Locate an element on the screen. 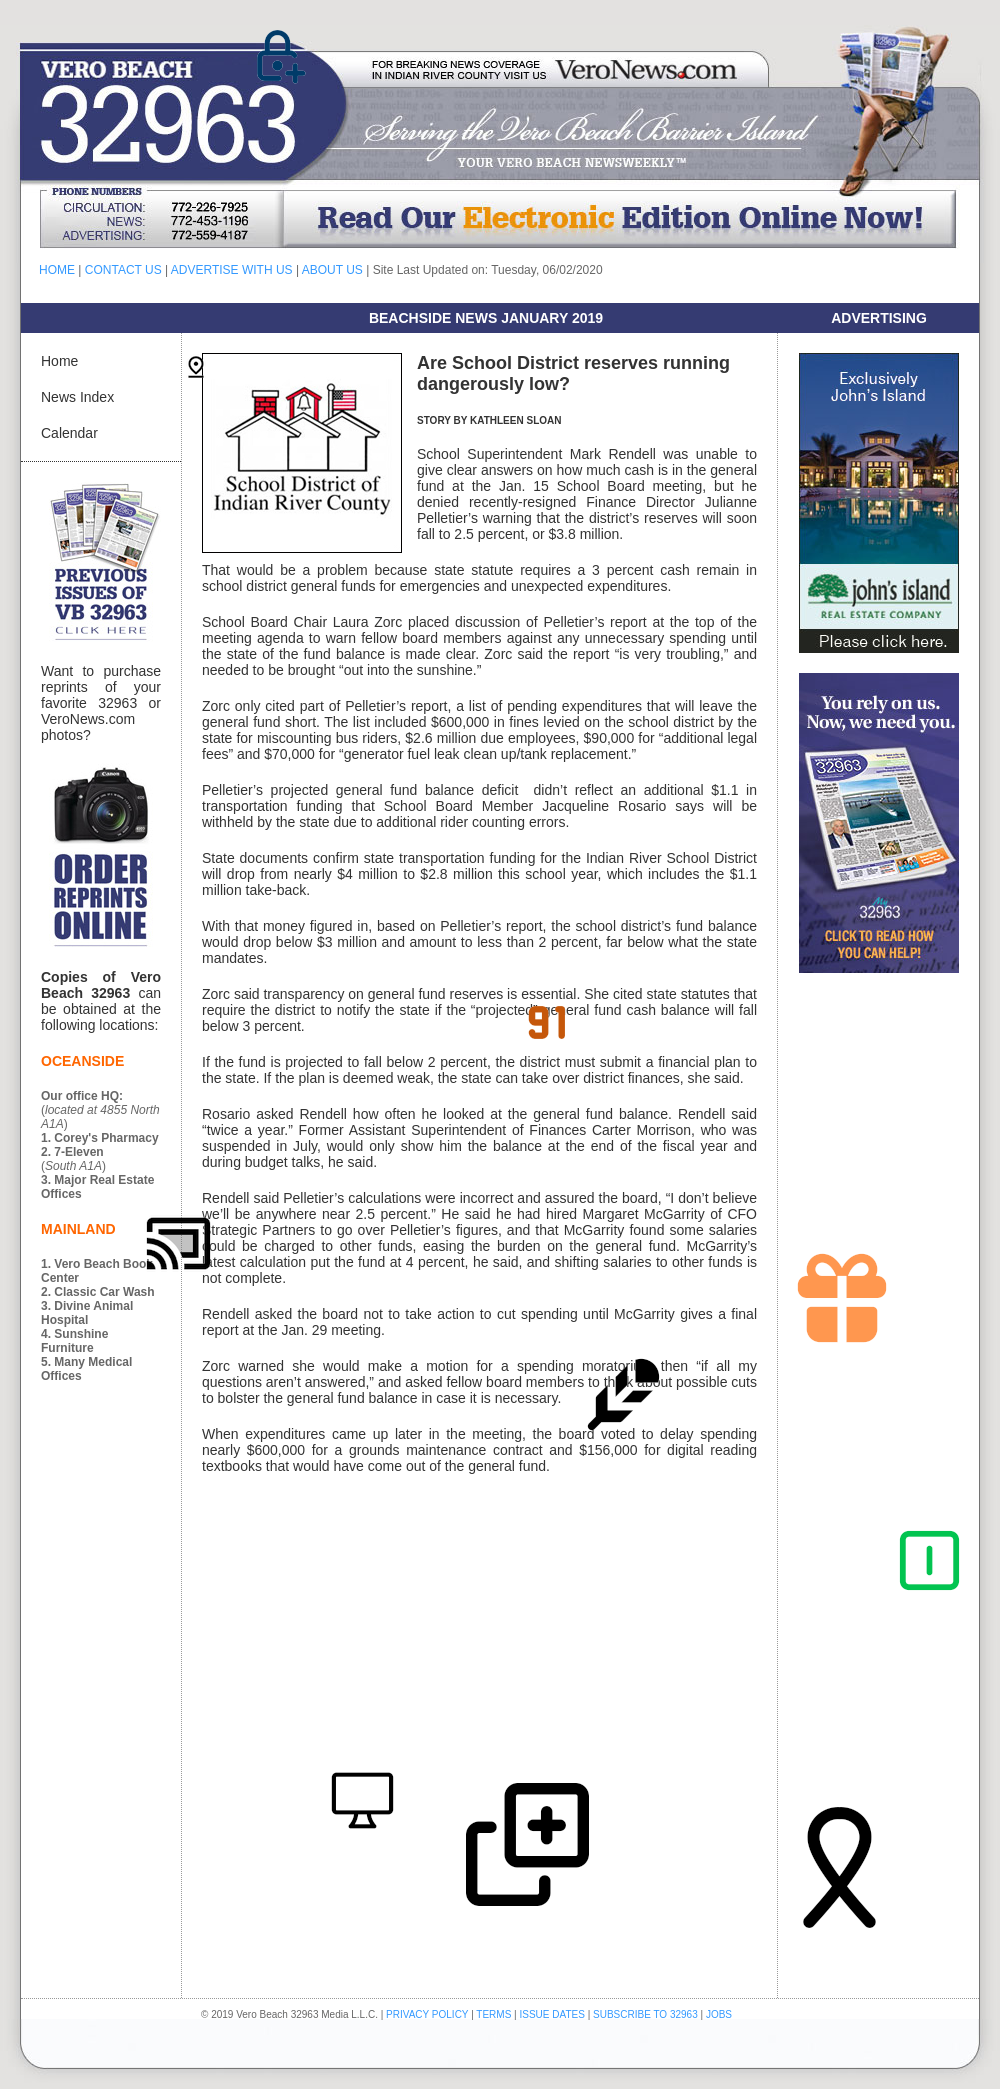  drop a pin on the map is located at coordinates (196, 367).